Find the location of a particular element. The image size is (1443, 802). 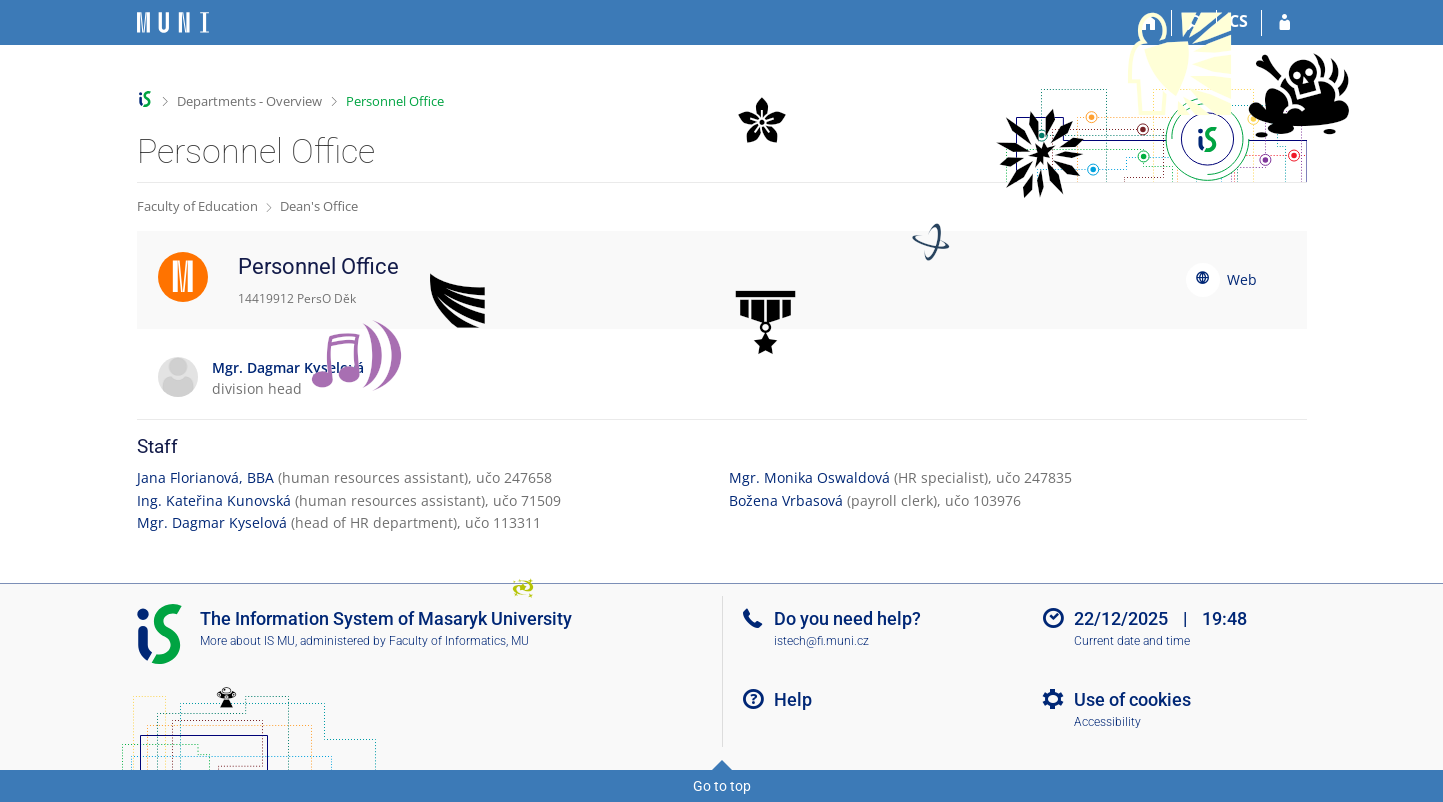

view achievements or awards is located at coordinates (765, 322).